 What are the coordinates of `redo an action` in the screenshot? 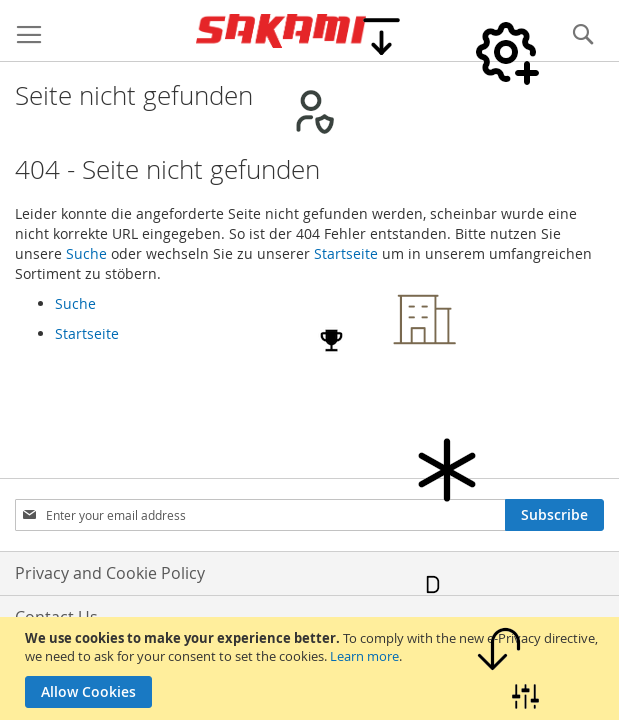 It's located at (499, 649).